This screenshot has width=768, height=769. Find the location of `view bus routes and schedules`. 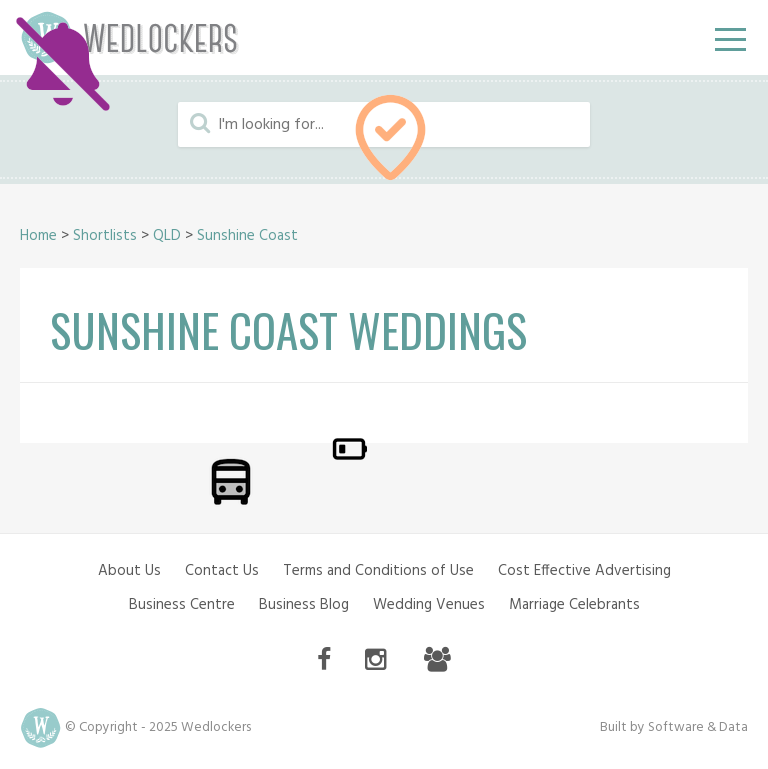

view bus routes and schedules is located at coordinates (231, 483).